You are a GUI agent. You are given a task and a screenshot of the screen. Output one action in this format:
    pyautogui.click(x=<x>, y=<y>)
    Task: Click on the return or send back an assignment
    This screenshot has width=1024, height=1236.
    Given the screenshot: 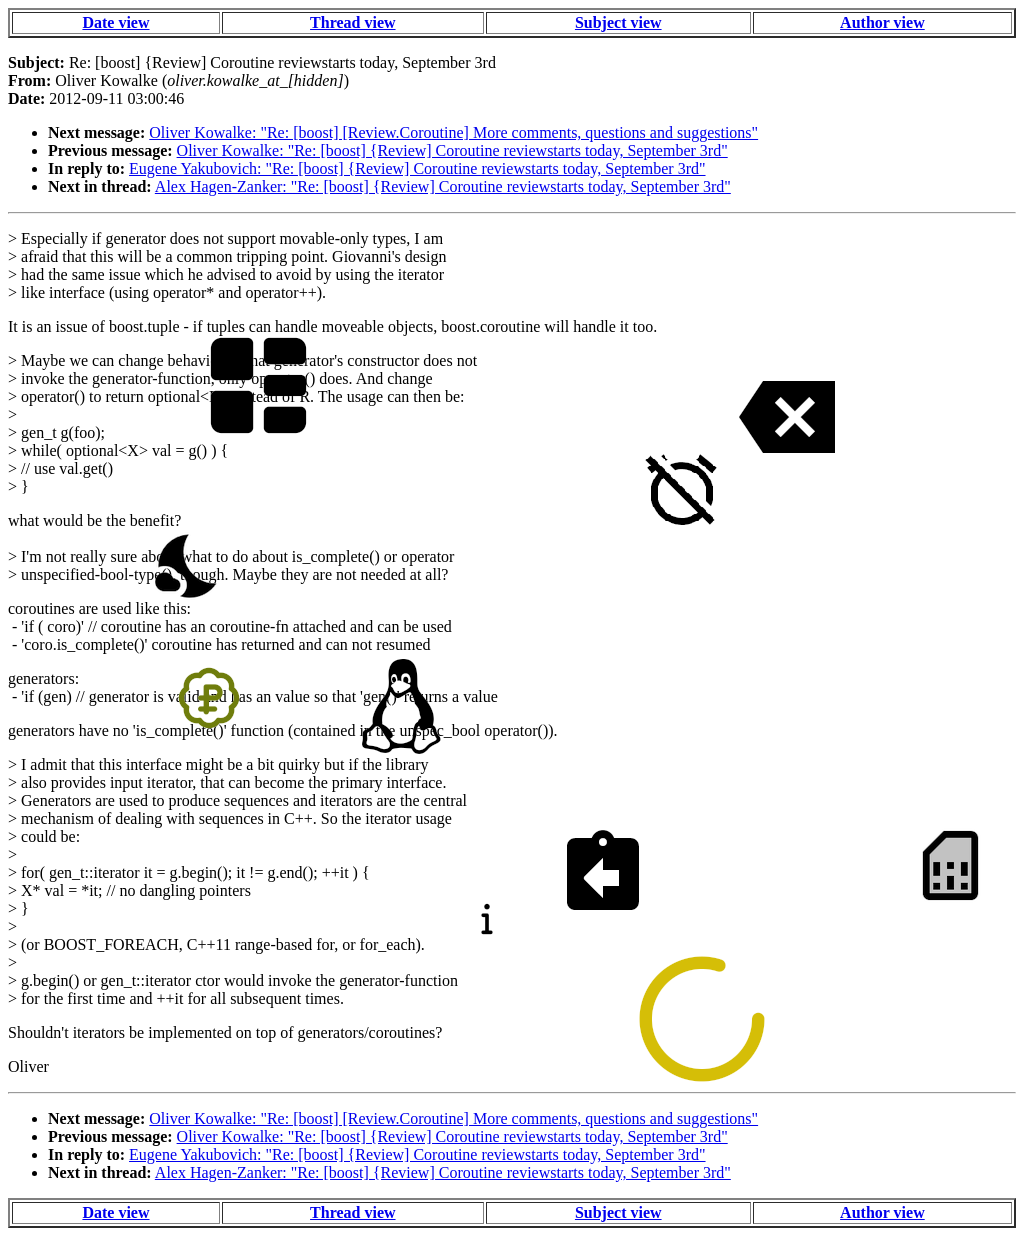 What is the action you would take?
    pyautogui.click(x=603, y=874)
    